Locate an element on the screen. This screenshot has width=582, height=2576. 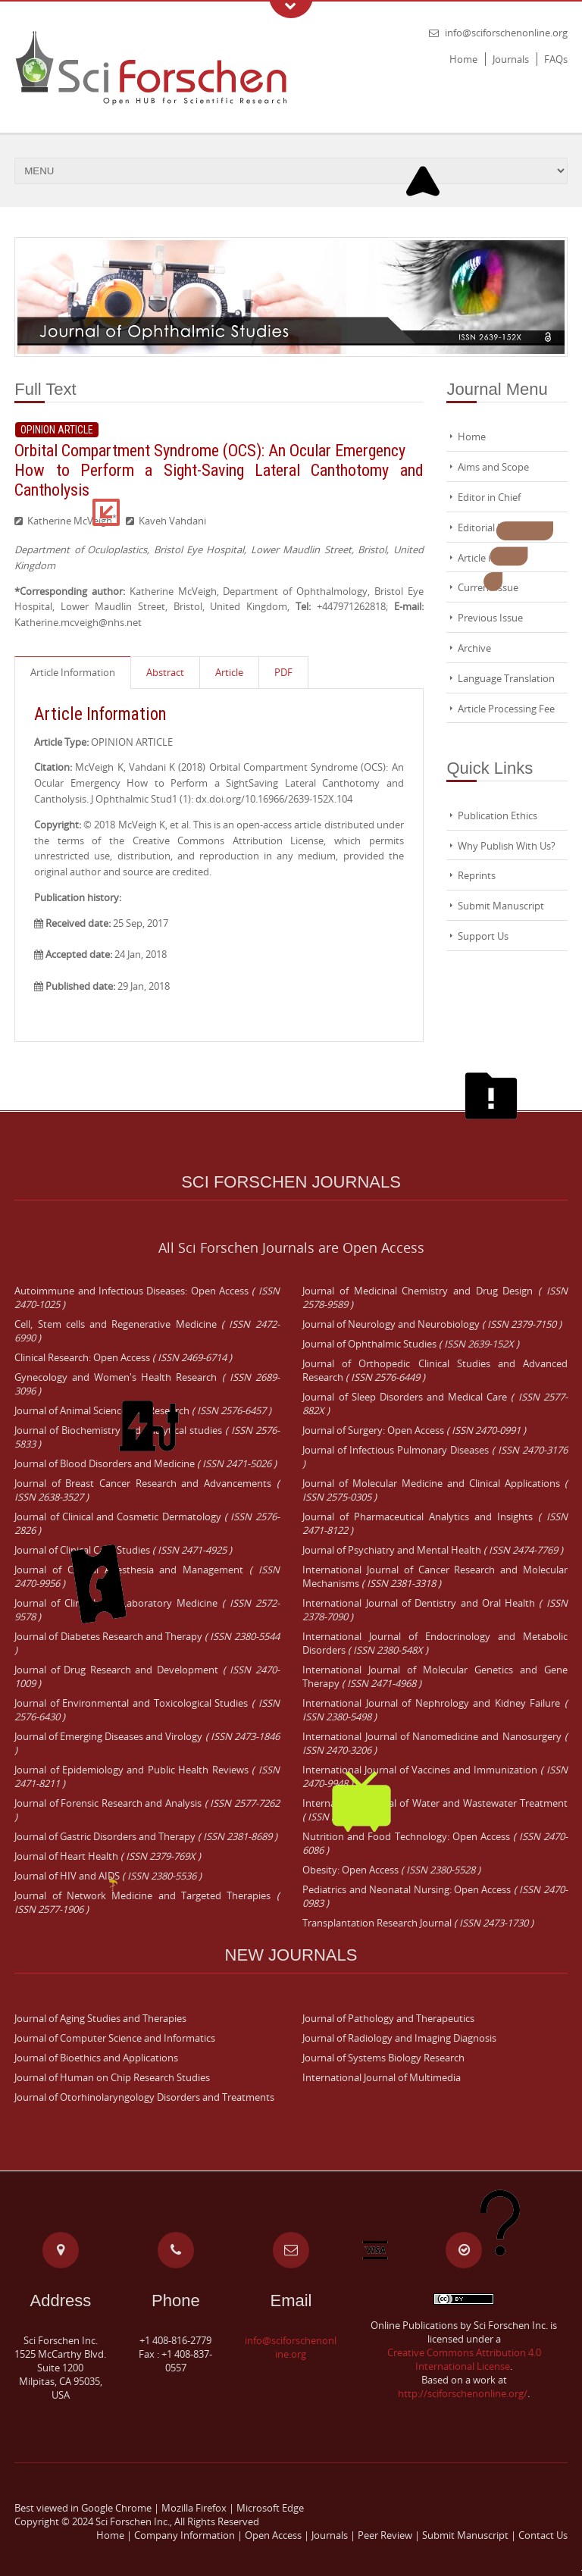
flat.io logo is located at coordinates (518, 556).